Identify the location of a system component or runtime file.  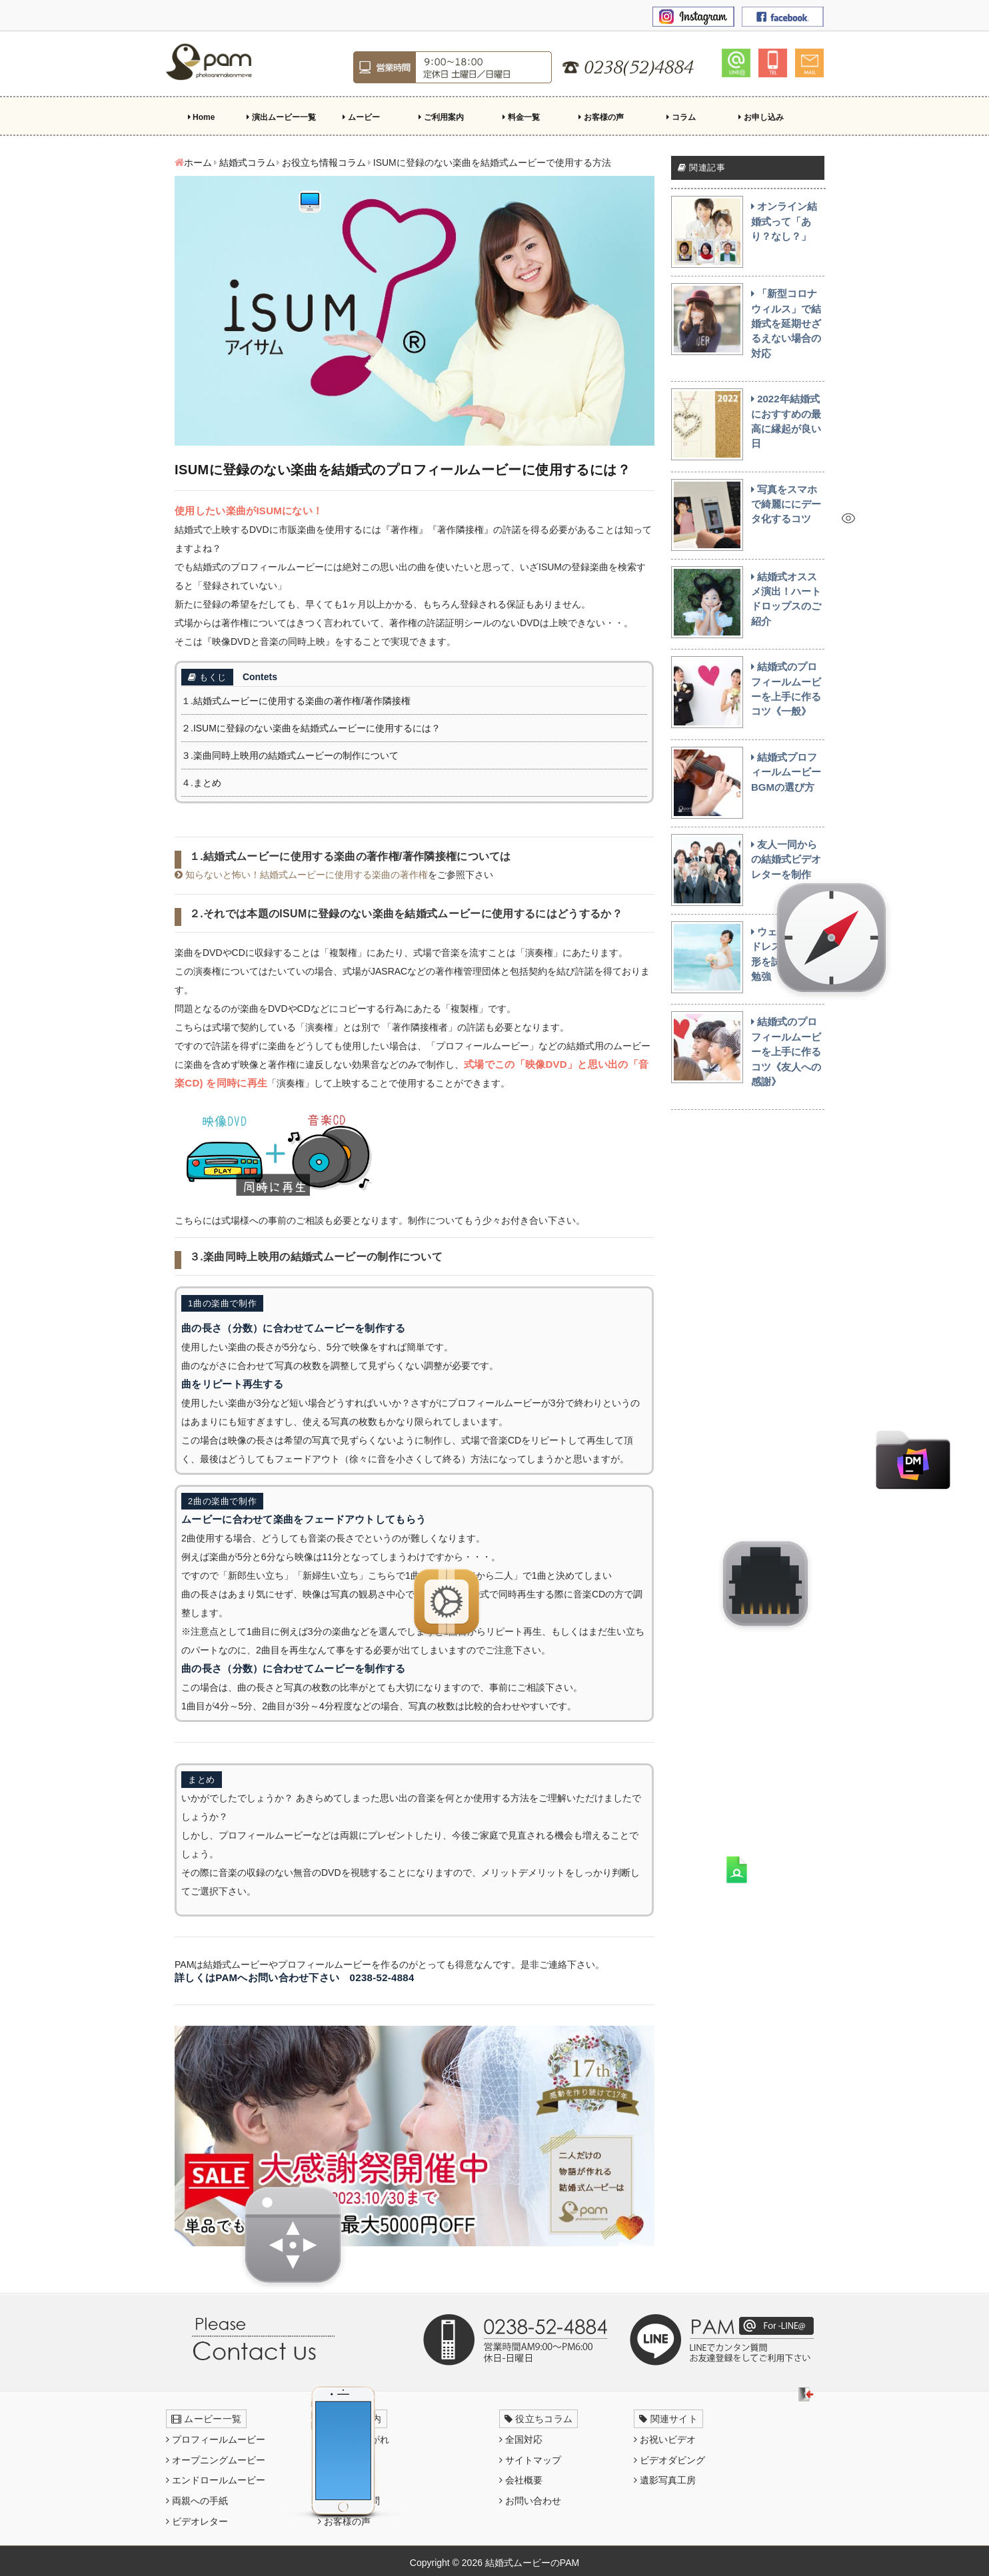
(447, 1603).